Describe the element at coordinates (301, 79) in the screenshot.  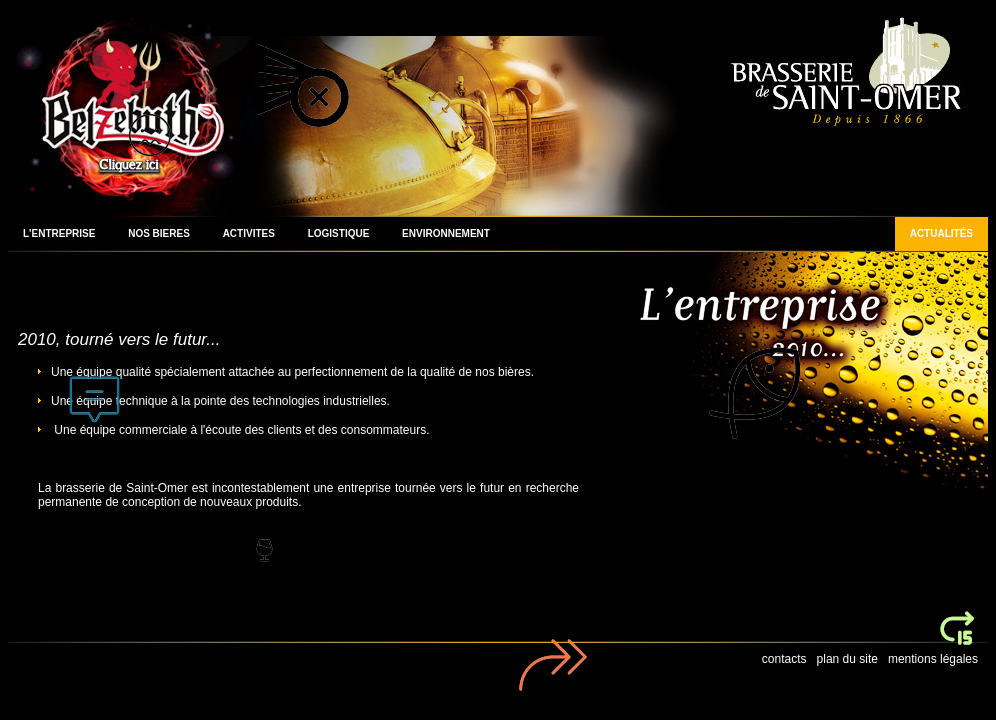
I see `cancel a scheduled message` at that location.